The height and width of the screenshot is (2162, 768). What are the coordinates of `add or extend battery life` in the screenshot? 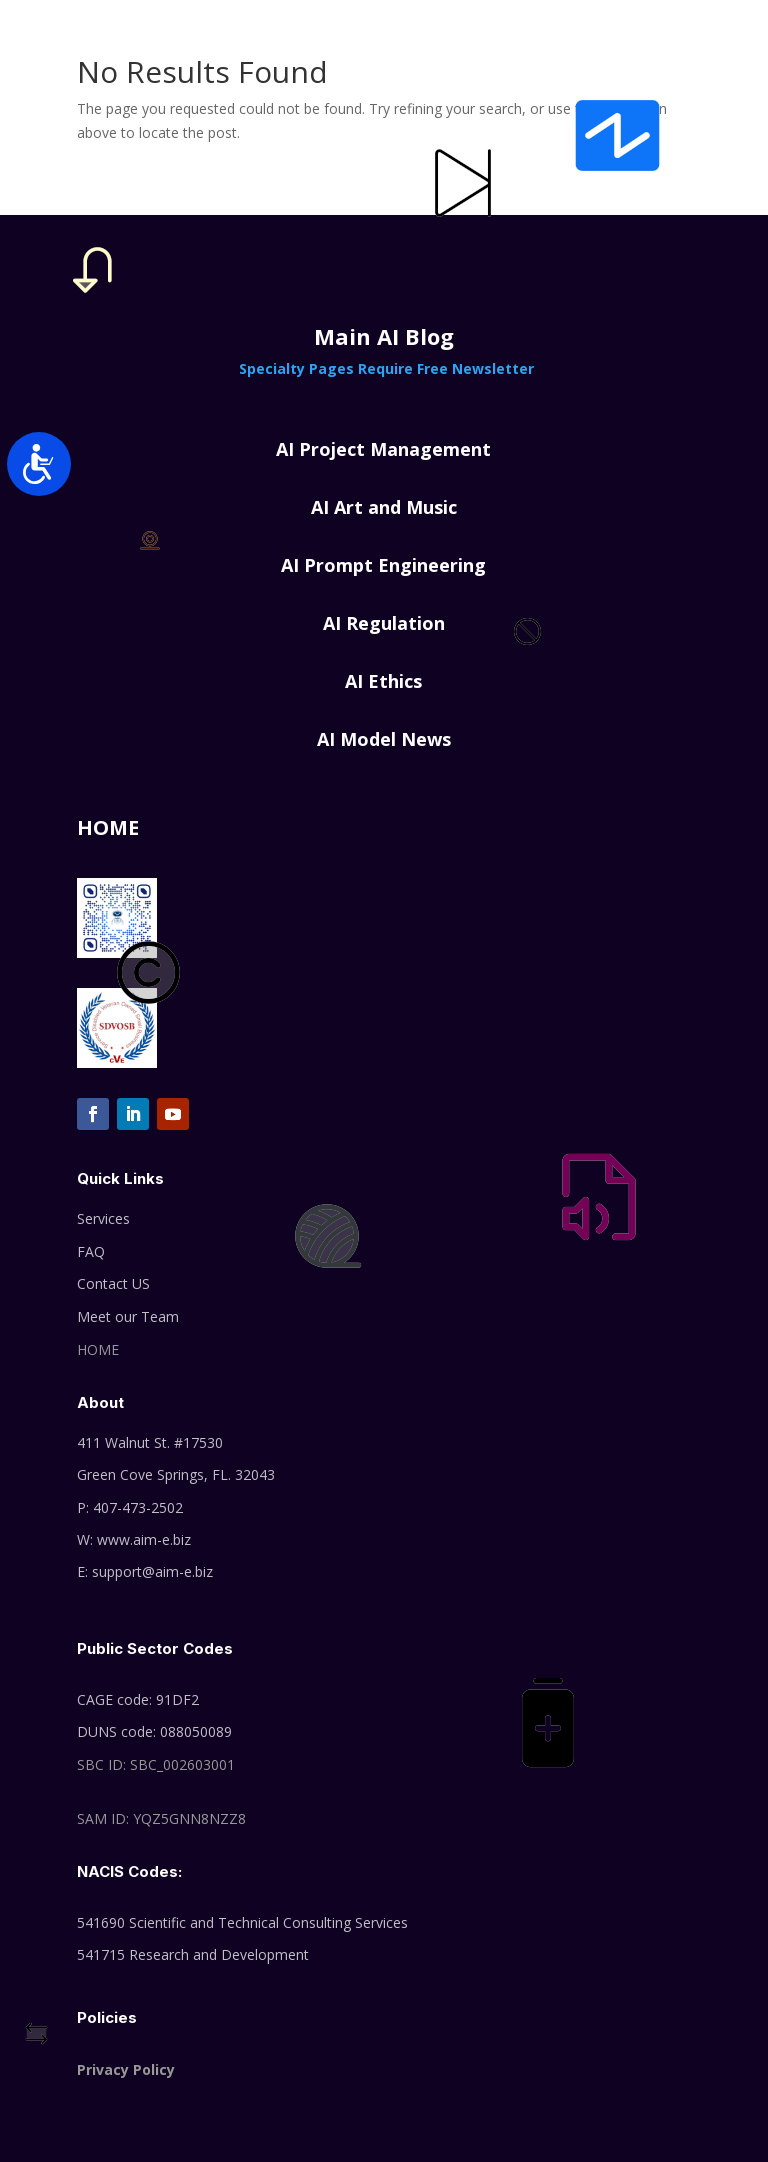 It's located at (548, 1724).